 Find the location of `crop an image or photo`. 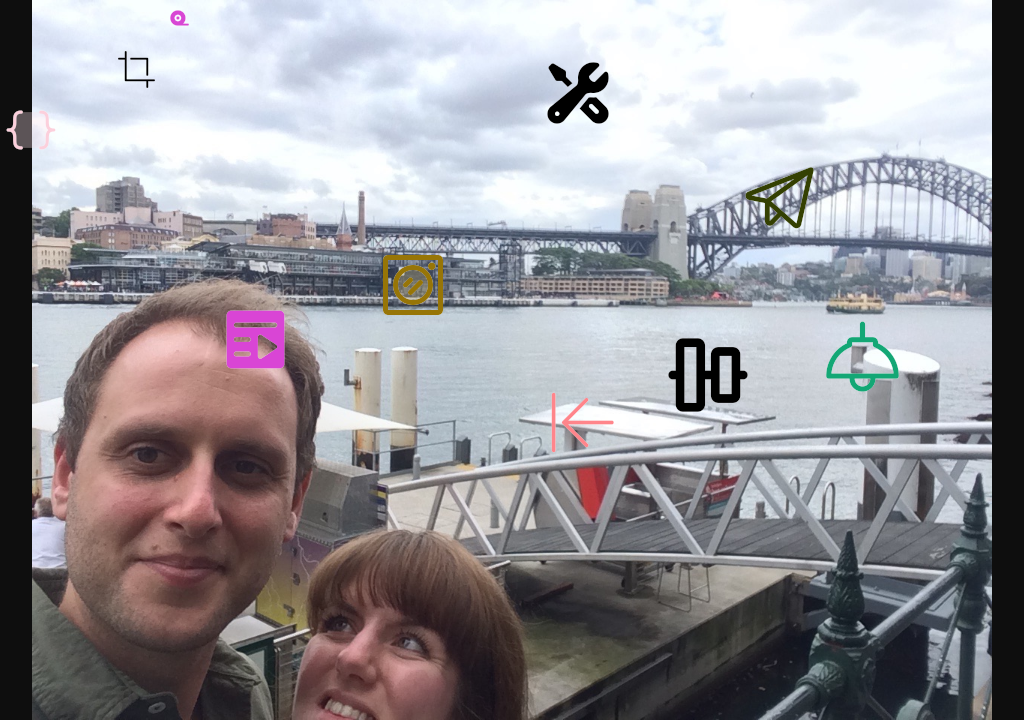

crop an image or photo is located at coordinates (136, 69).